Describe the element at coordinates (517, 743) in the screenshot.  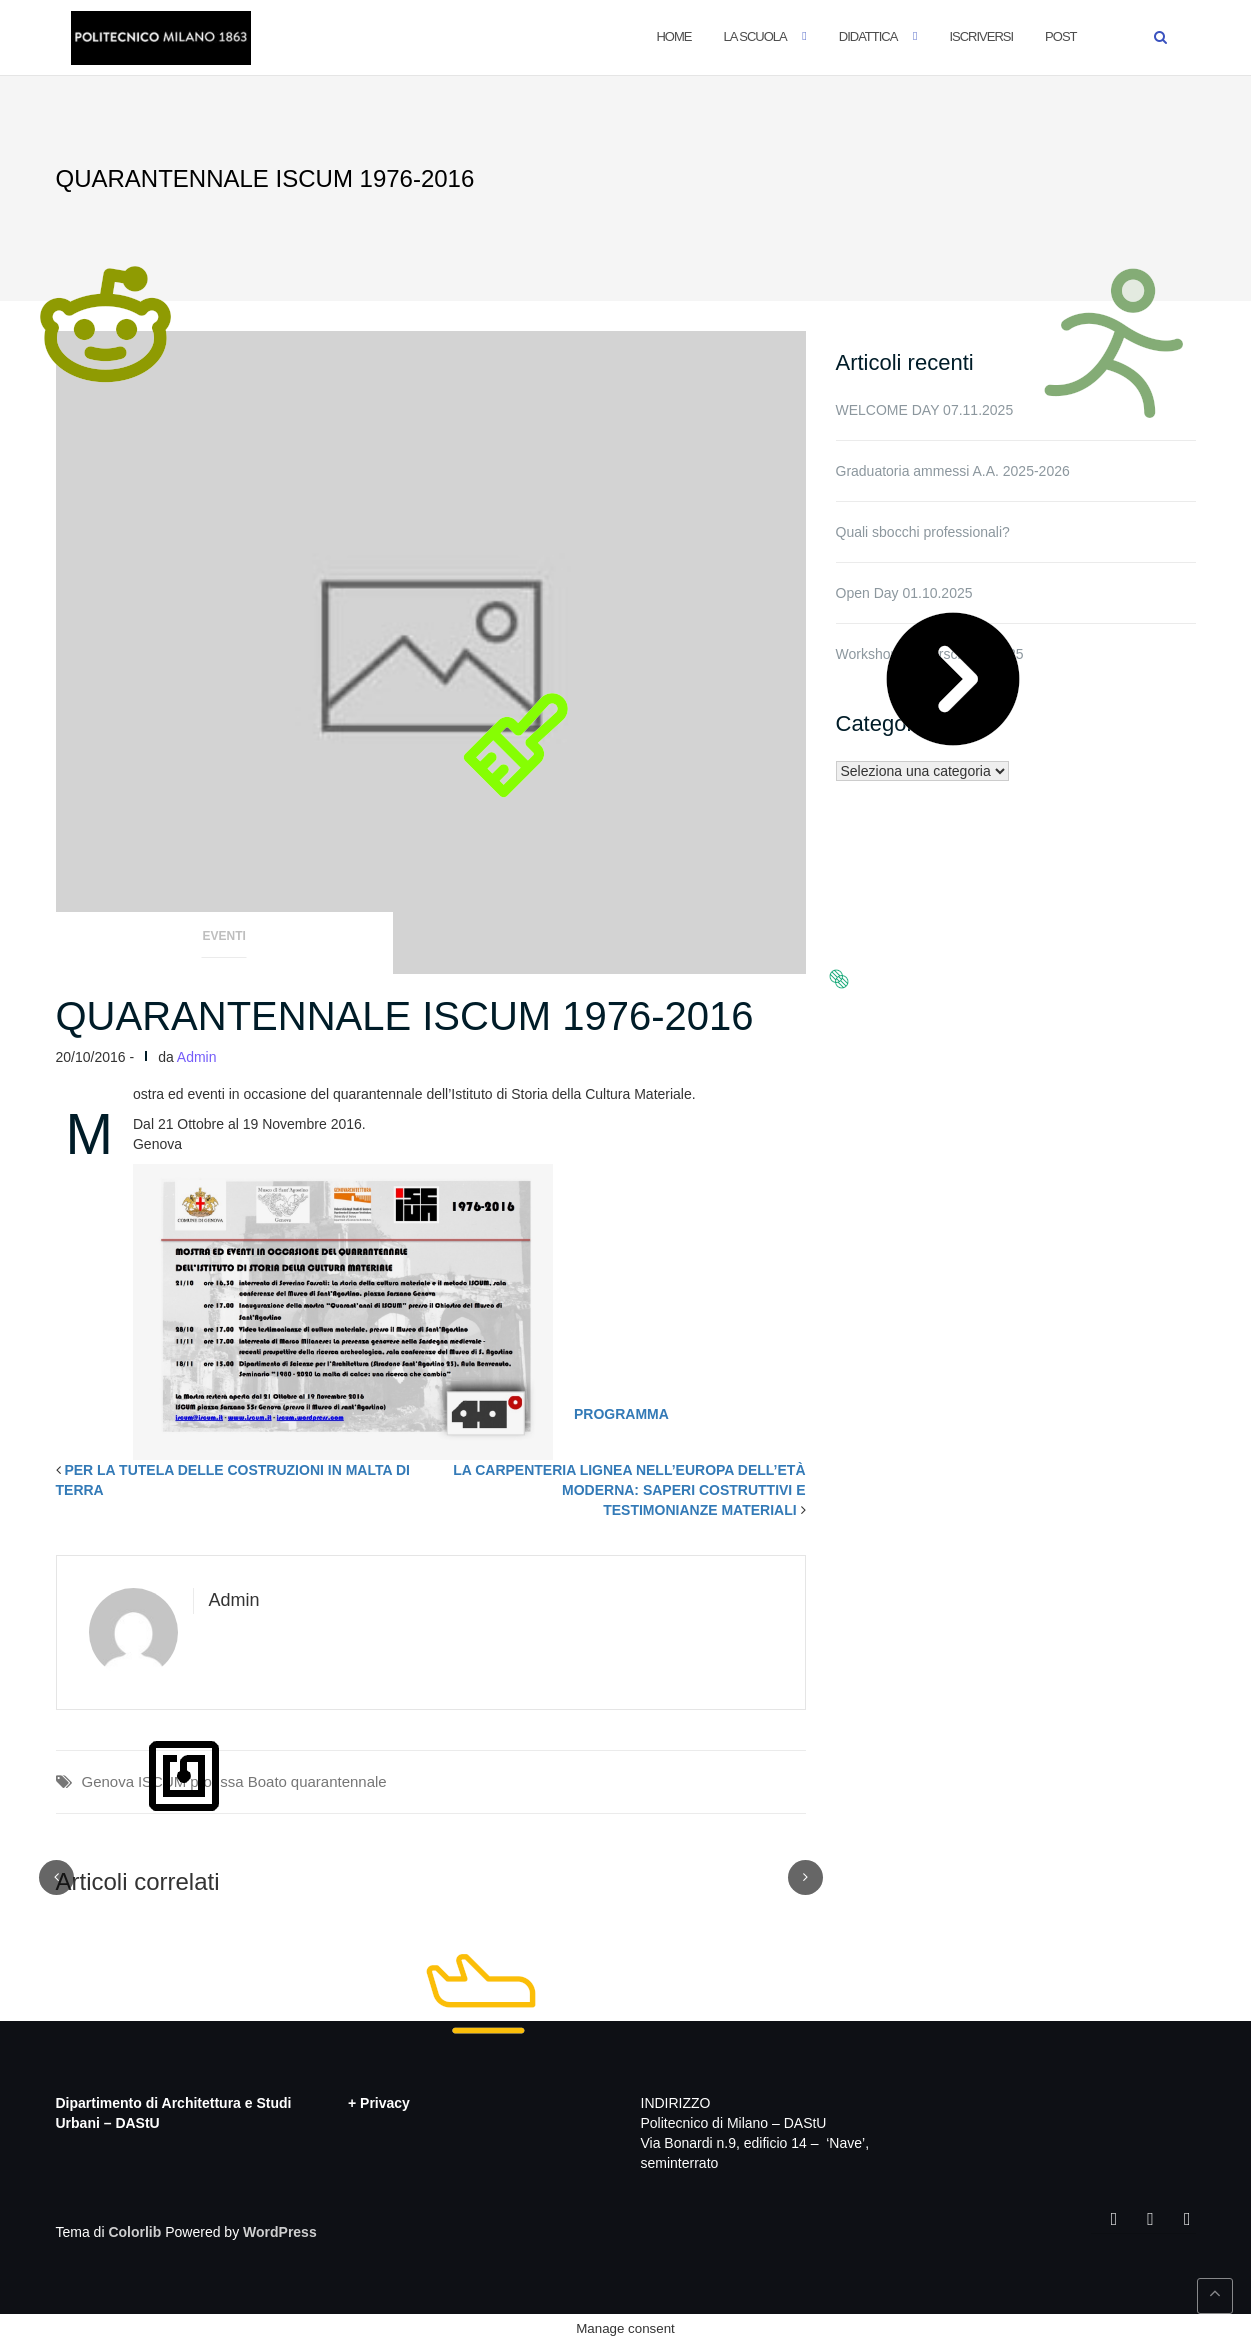
I see `access painting or drawing tools` at that location.